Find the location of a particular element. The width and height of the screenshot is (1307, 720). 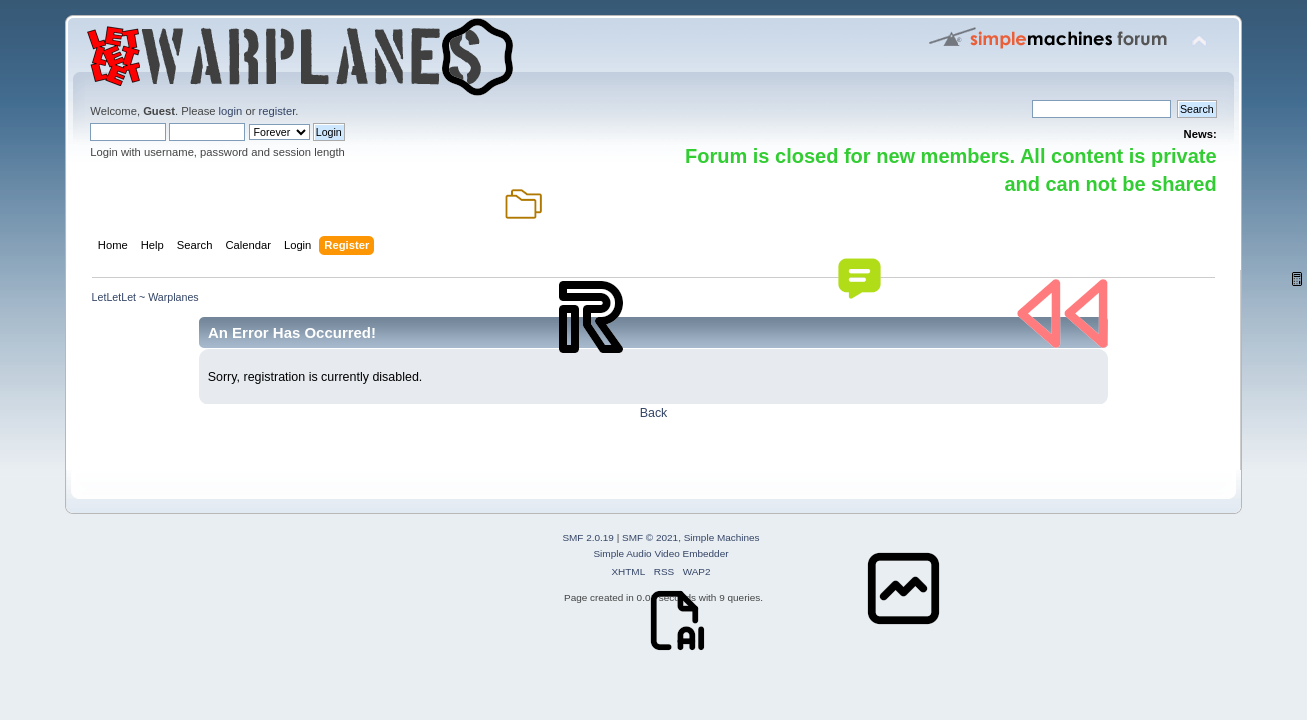

skip to previous track is located at coordinates (1064, 313).